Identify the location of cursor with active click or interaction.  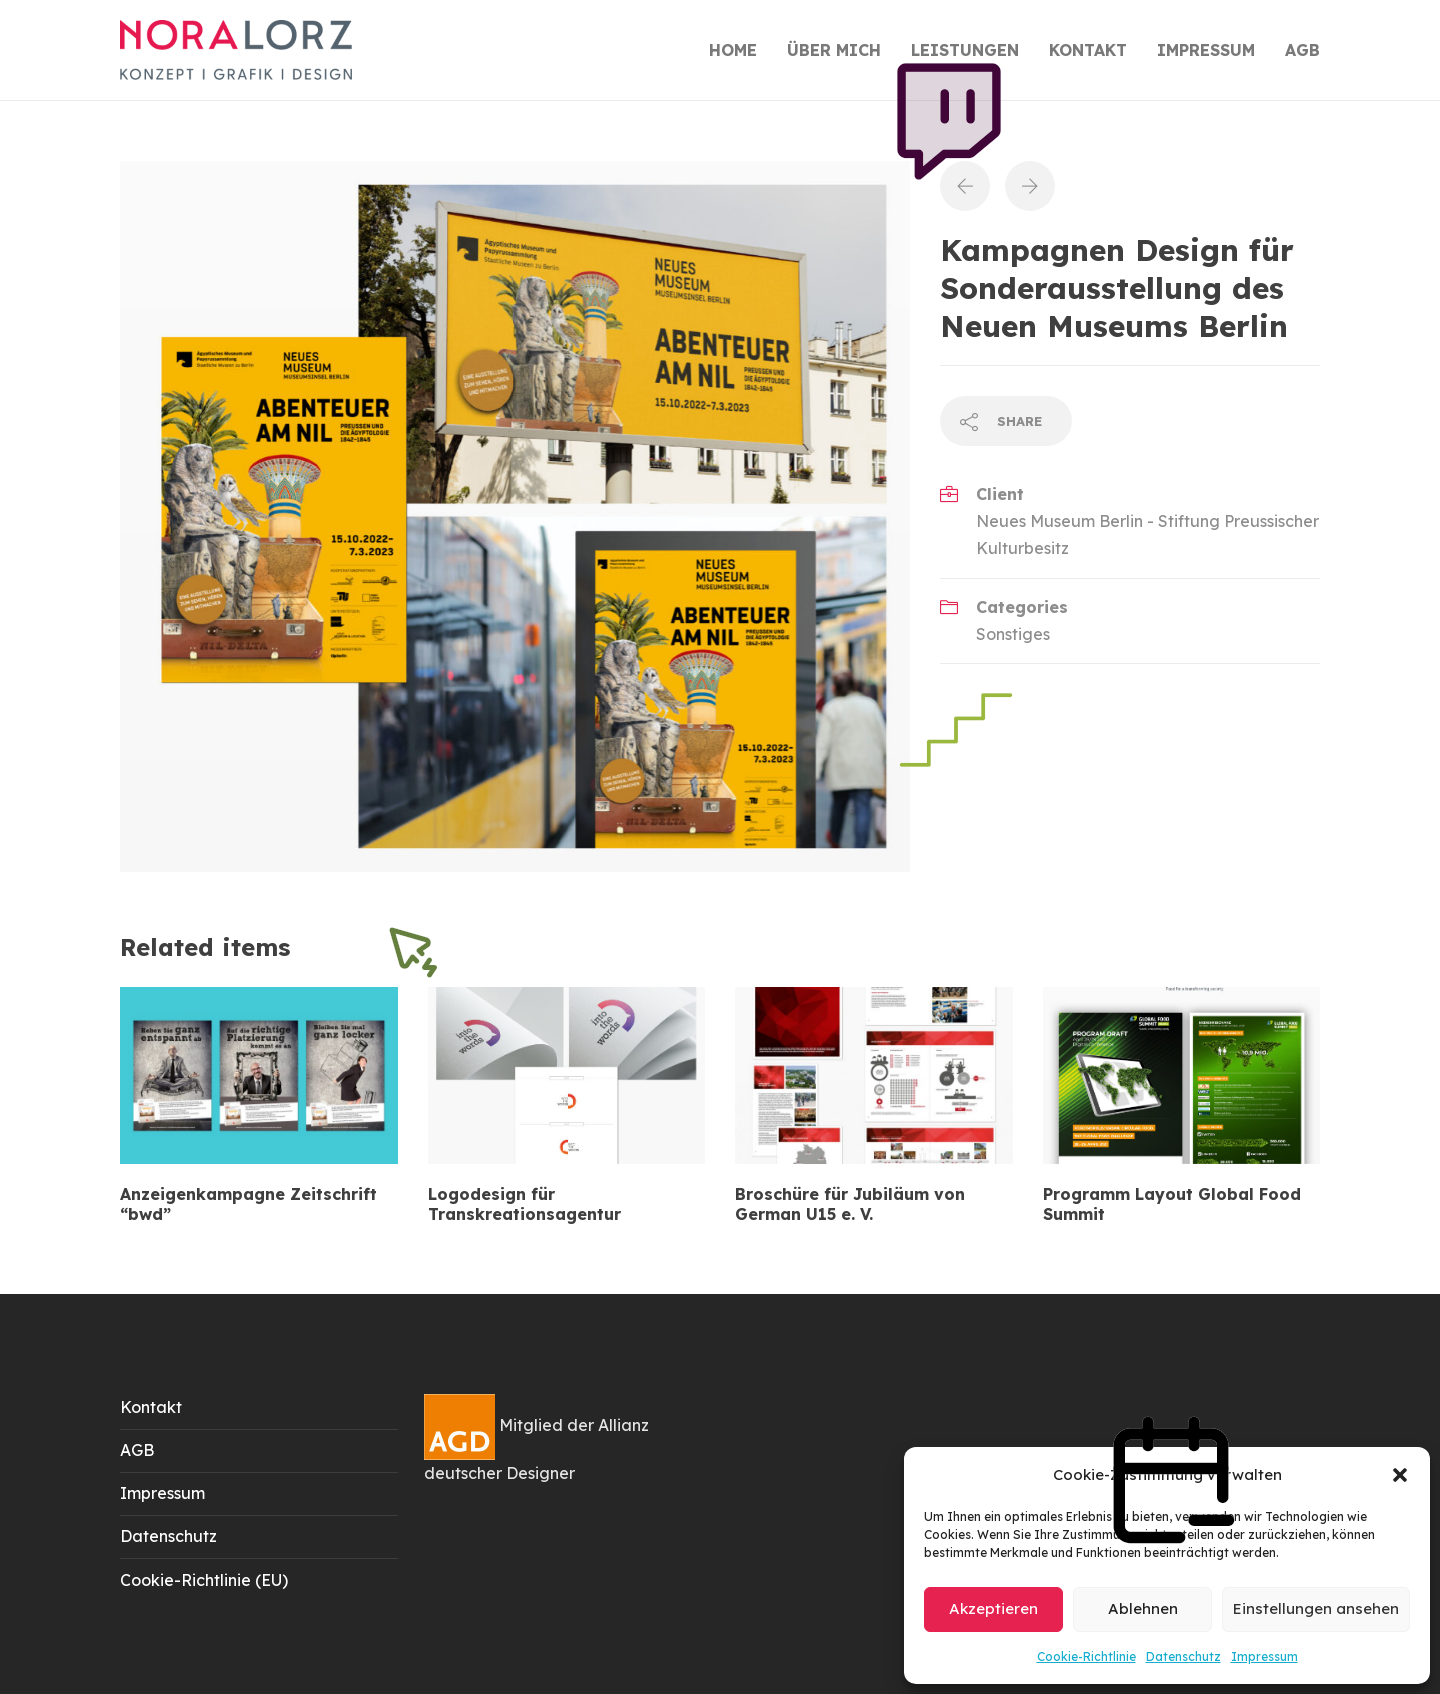
(412, 950).